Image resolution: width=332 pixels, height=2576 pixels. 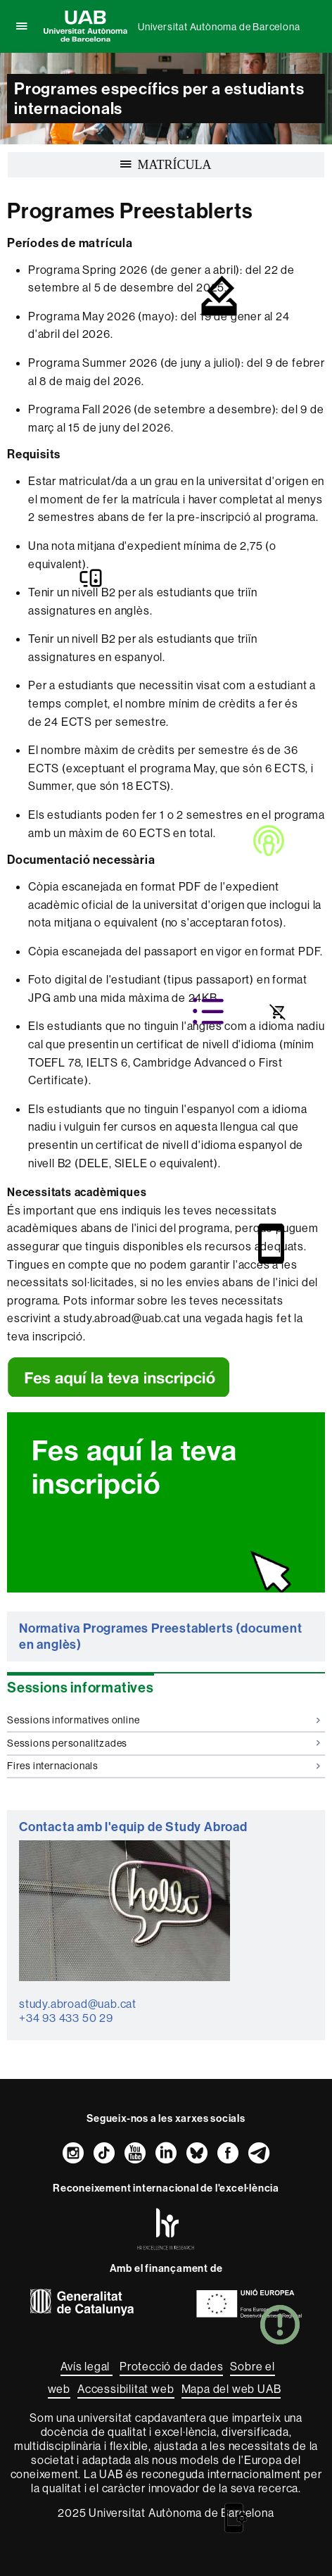 I want to click on open app settings, so click(x=234, y=2518).